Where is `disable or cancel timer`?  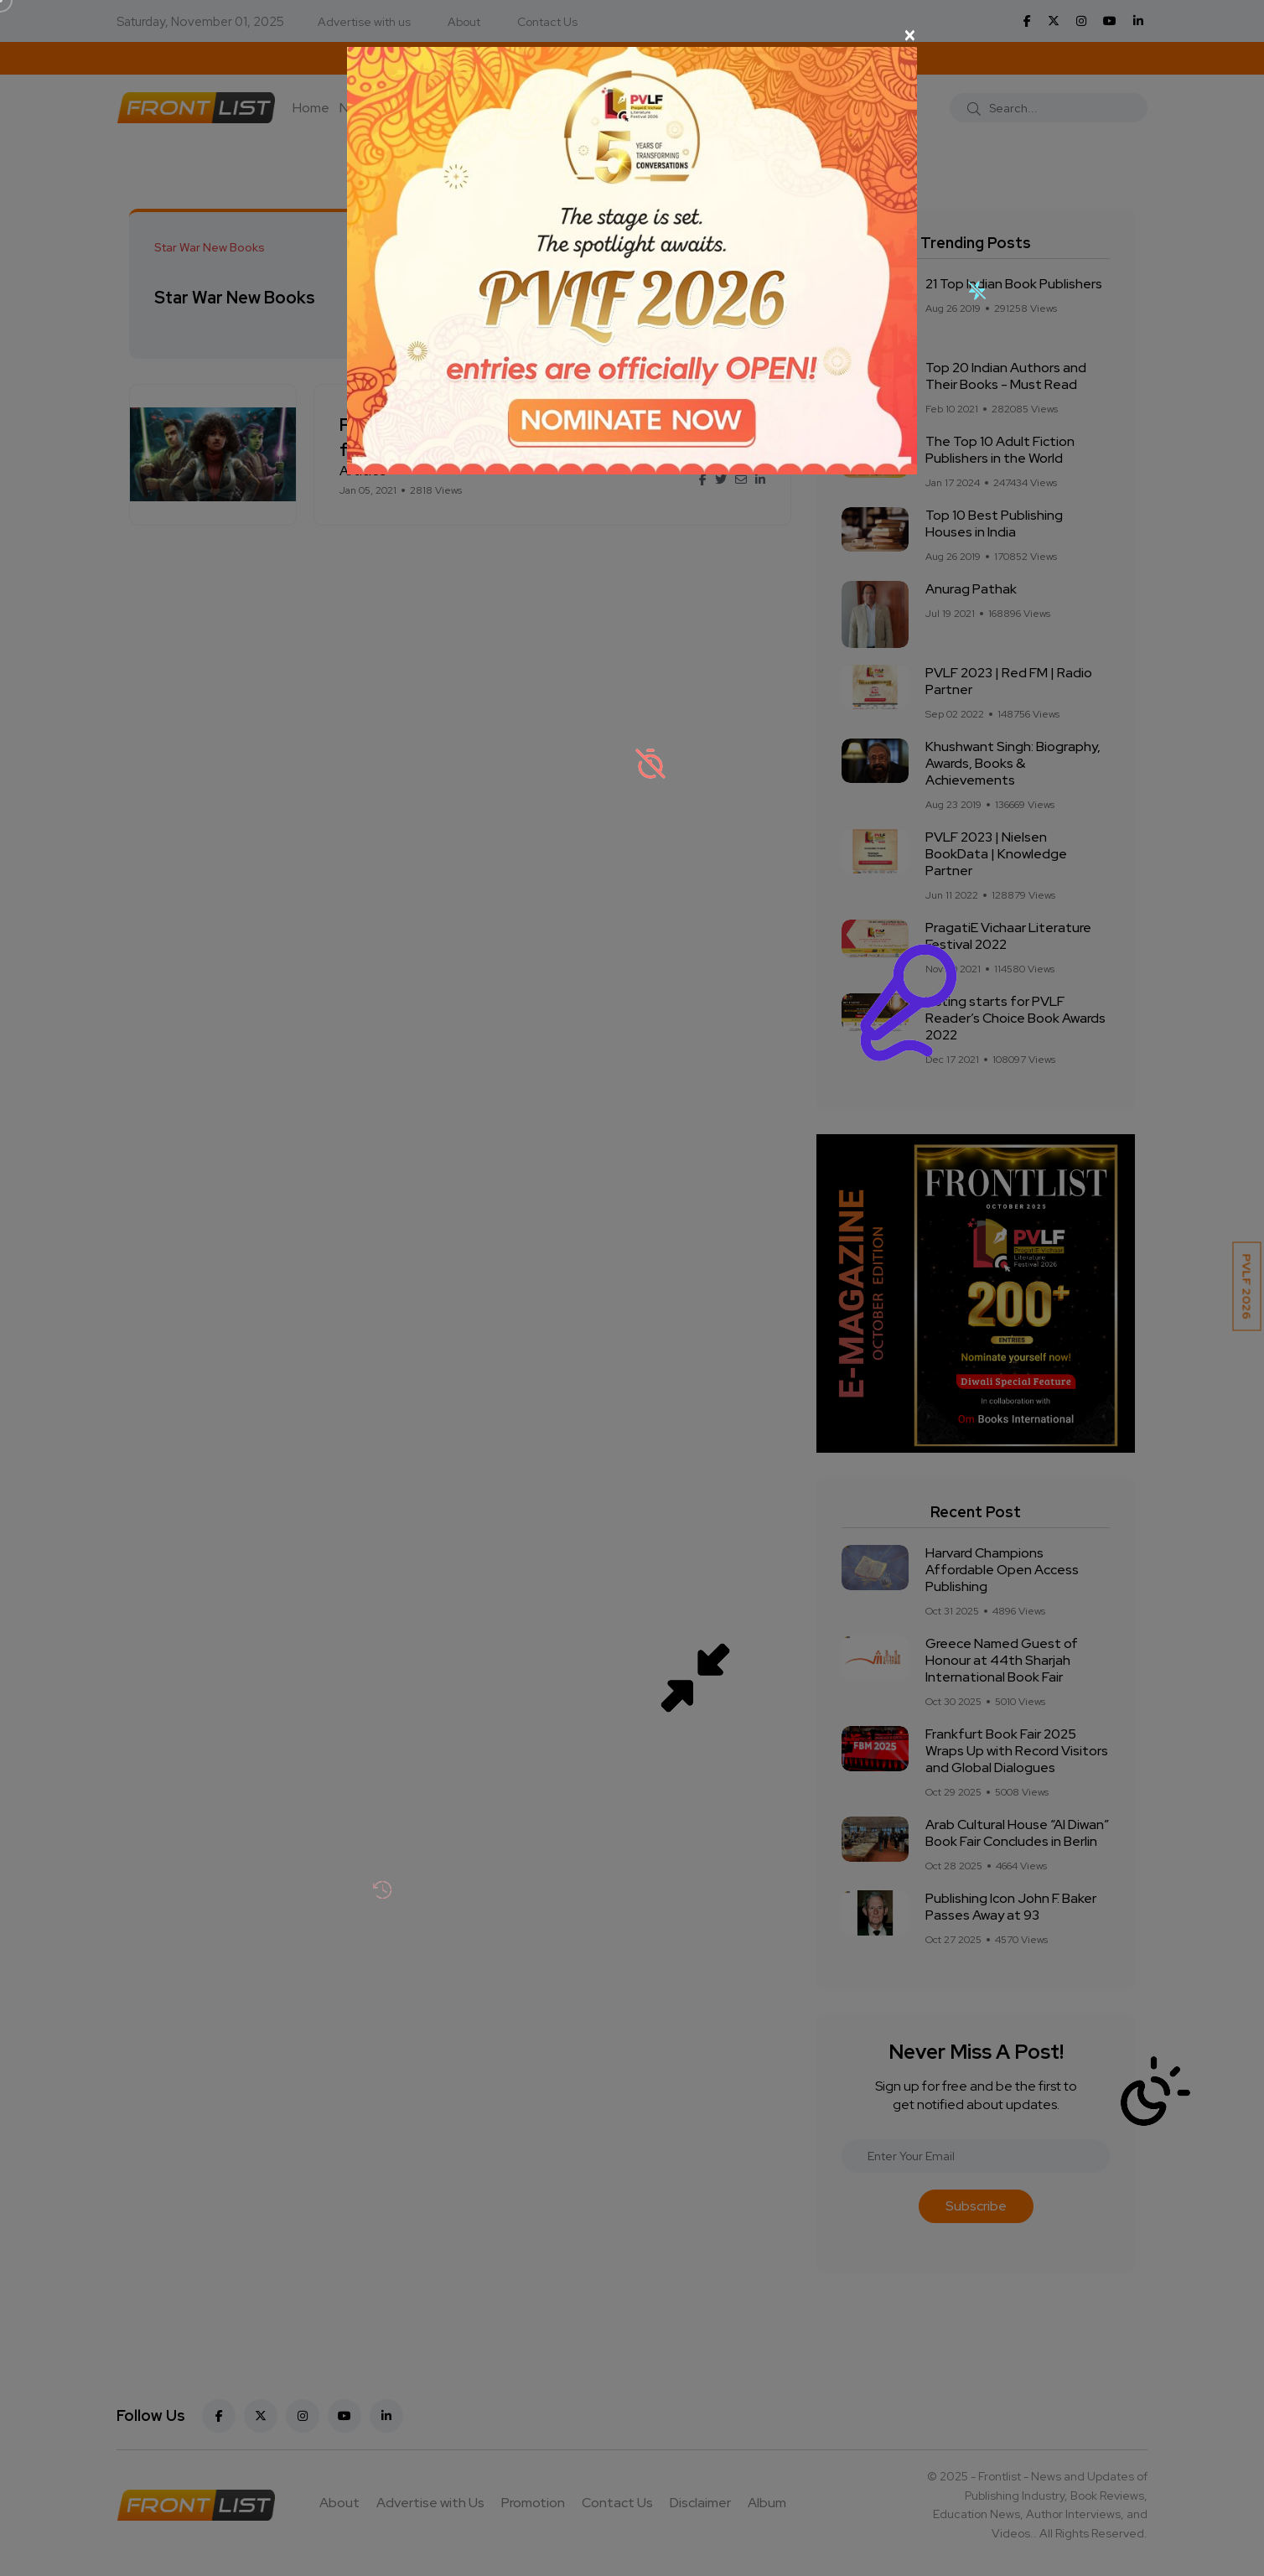
disable or cancel timer is located at coordinates (650, 764).